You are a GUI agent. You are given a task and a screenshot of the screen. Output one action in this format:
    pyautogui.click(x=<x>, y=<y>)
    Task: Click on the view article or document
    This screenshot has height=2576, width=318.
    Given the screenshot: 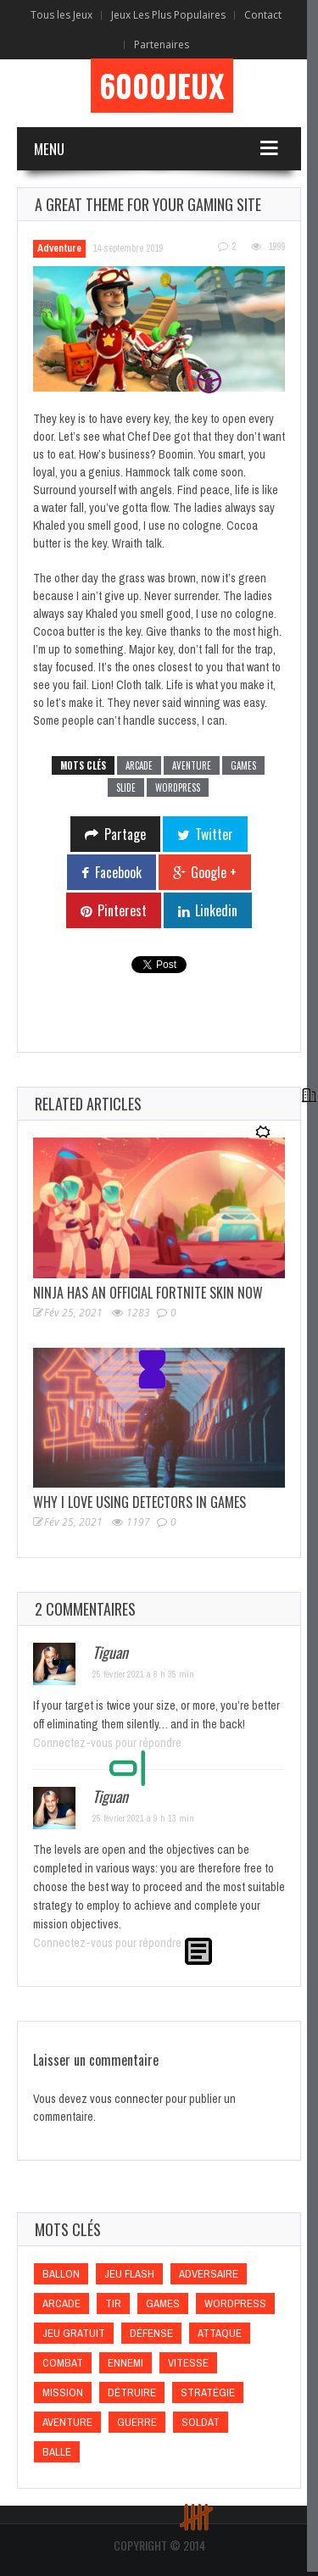 What is the action you would take?
    pyautogui.click(x=198, y=1951)
    